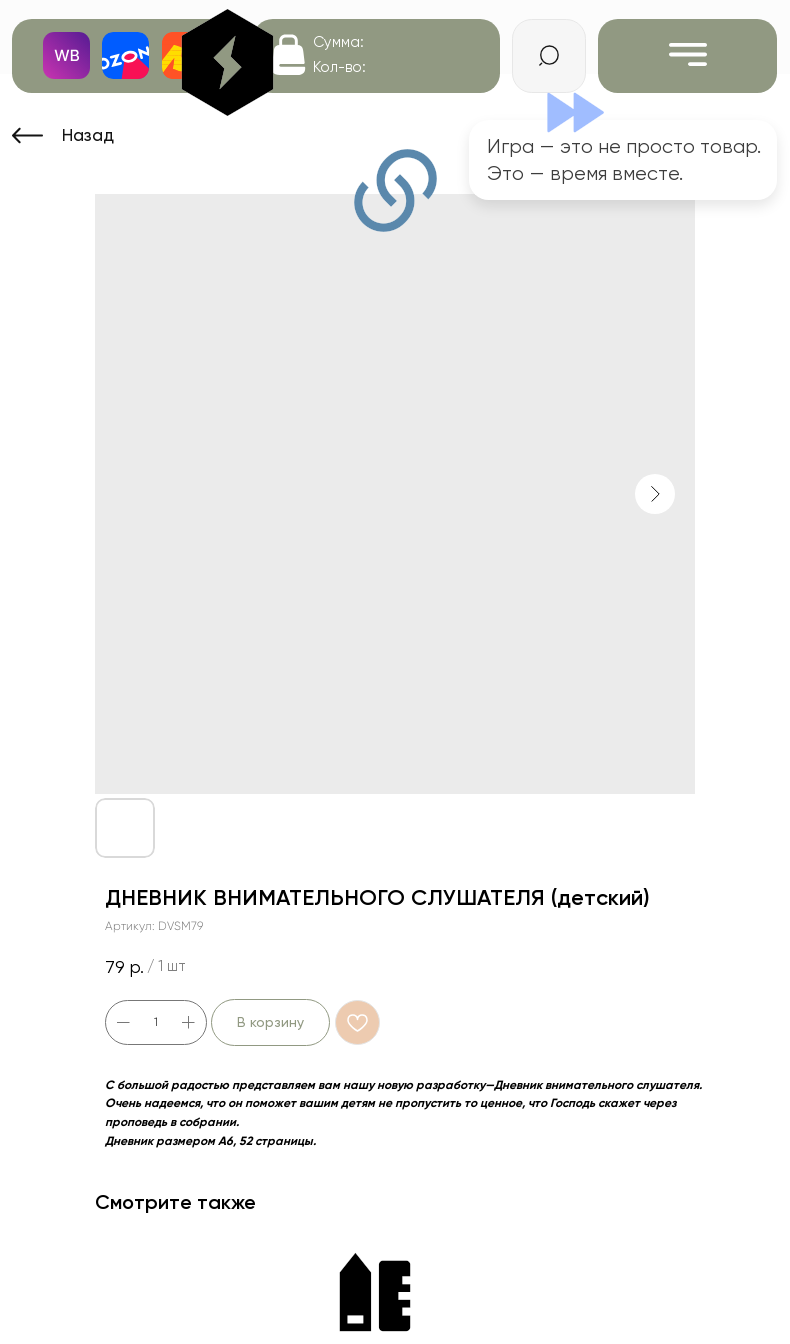  I want to click on lightning network logo, so click(227, 62).